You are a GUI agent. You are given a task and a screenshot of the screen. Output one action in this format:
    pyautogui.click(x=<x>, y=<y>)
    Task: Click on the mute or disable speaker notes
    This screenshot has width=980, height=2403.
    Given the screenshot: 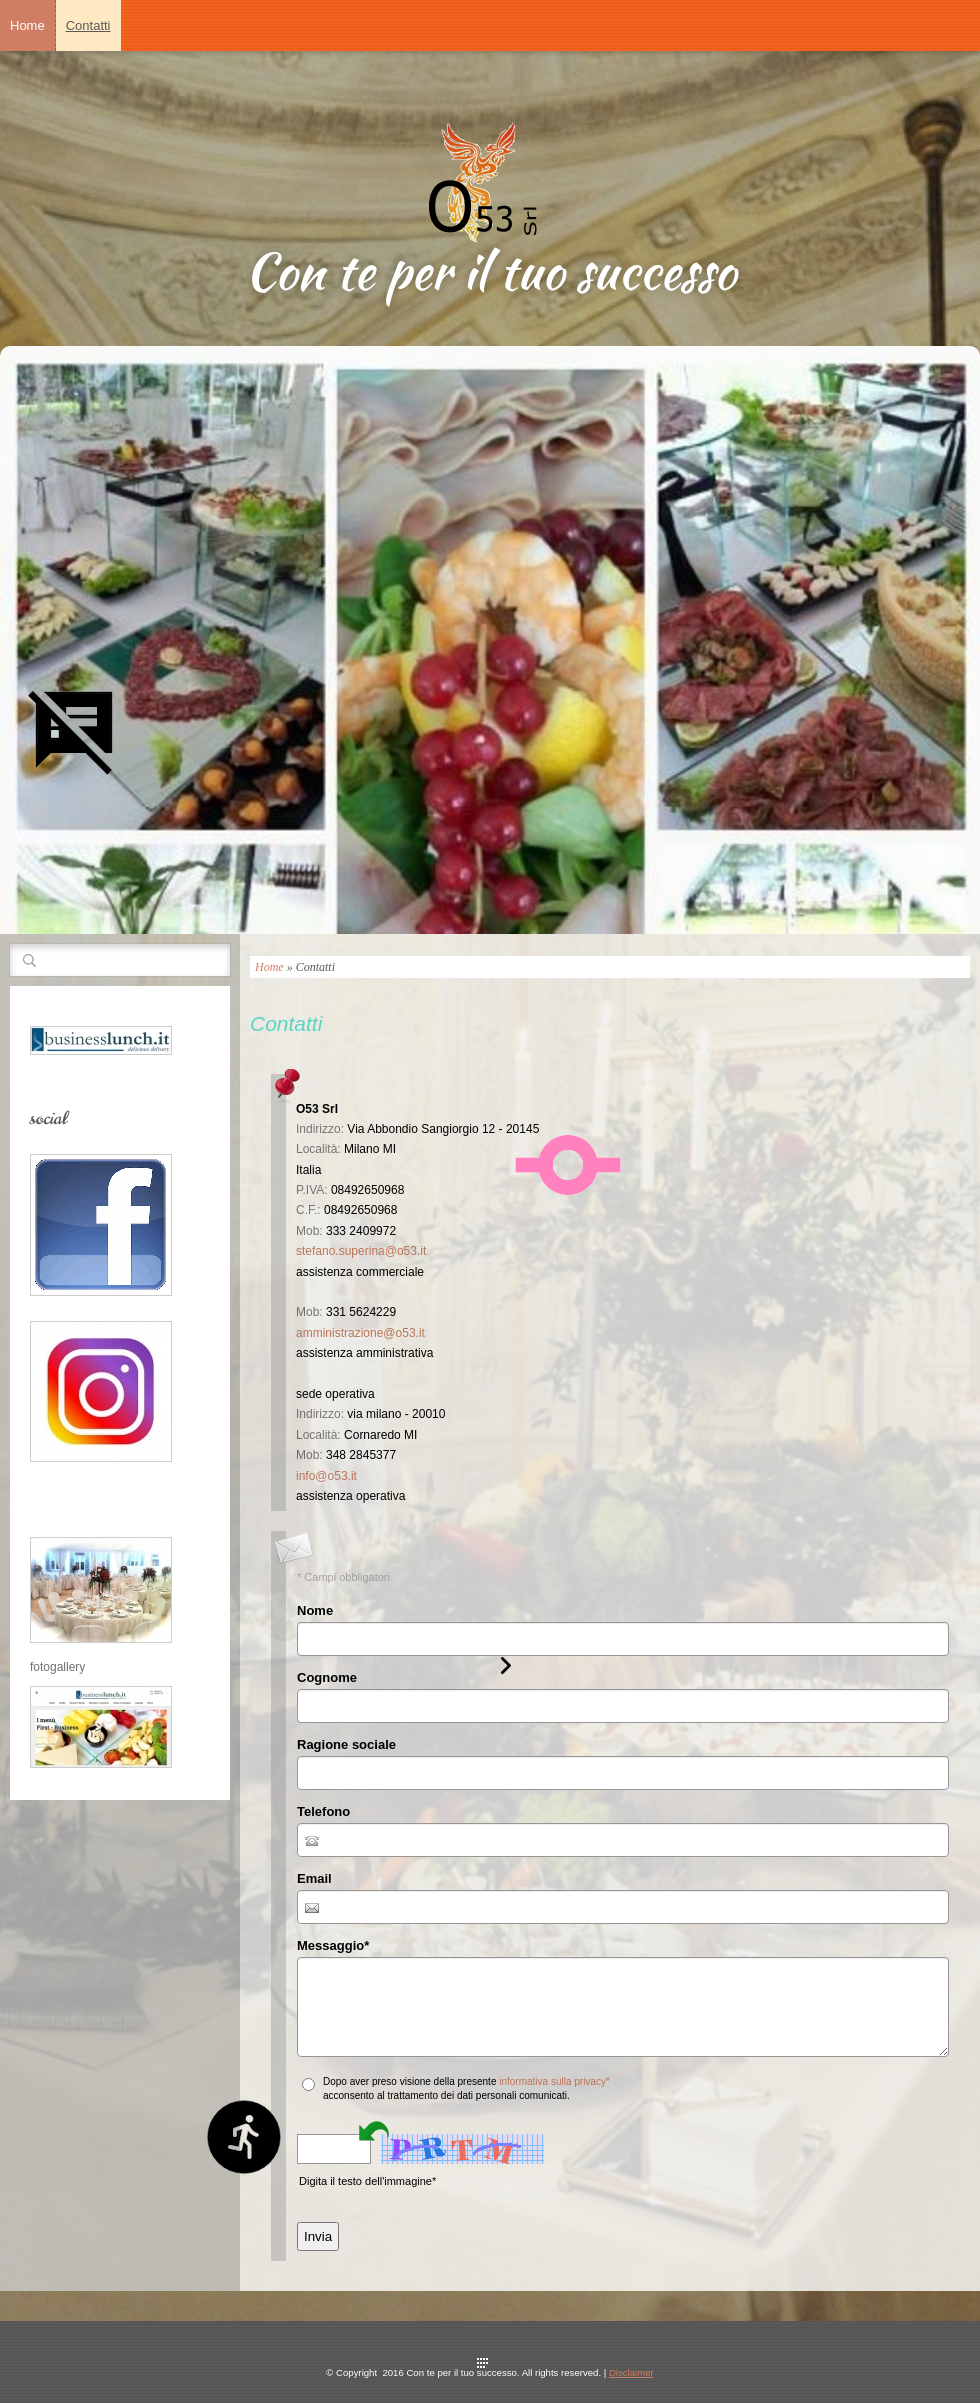 What is the action you would take?
    pyautogui.click(x=74, y=730)
    